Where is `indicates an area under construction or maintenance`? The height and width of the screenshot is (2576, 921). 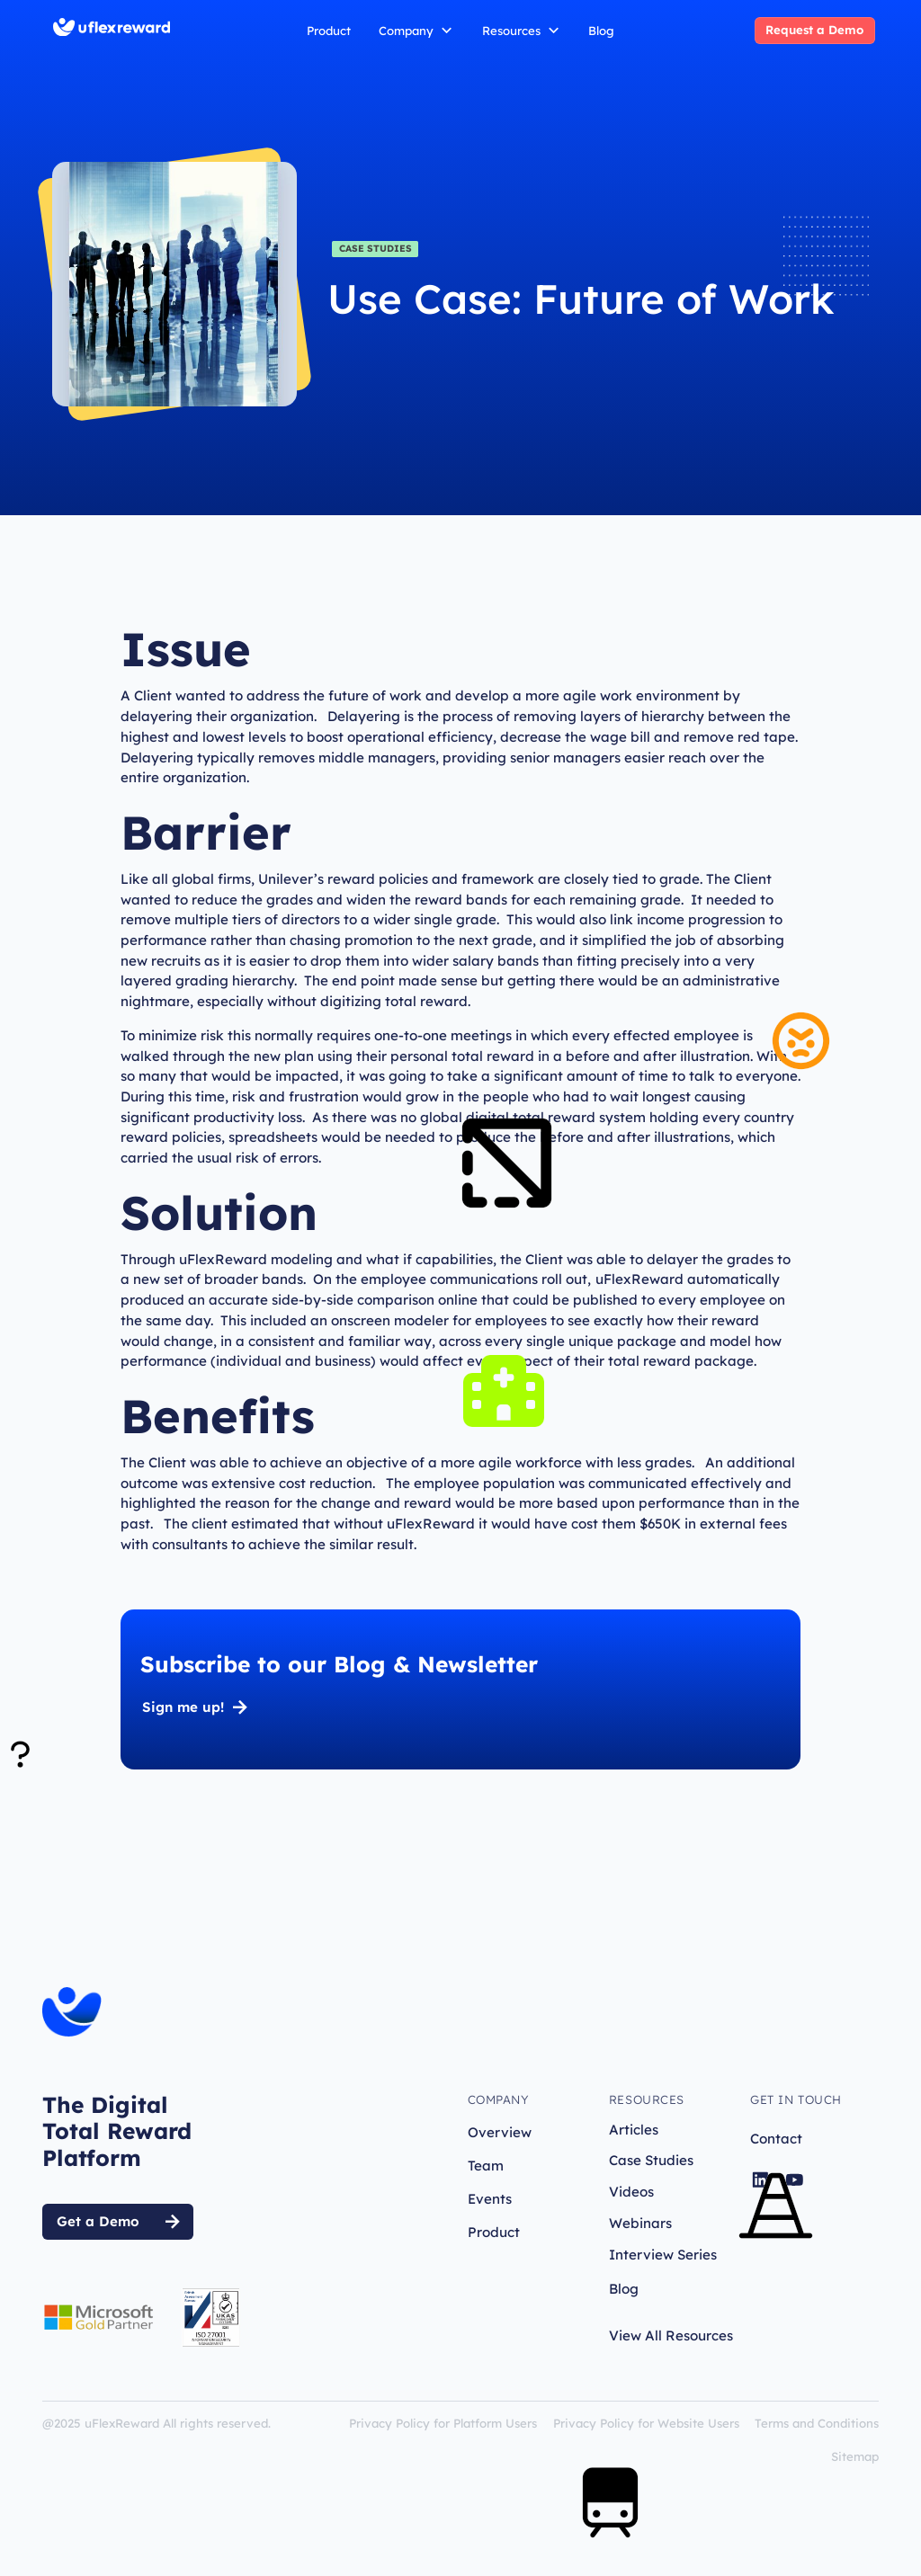
indicates an area under construction or maintenance is located at coordinates (775, 2206).